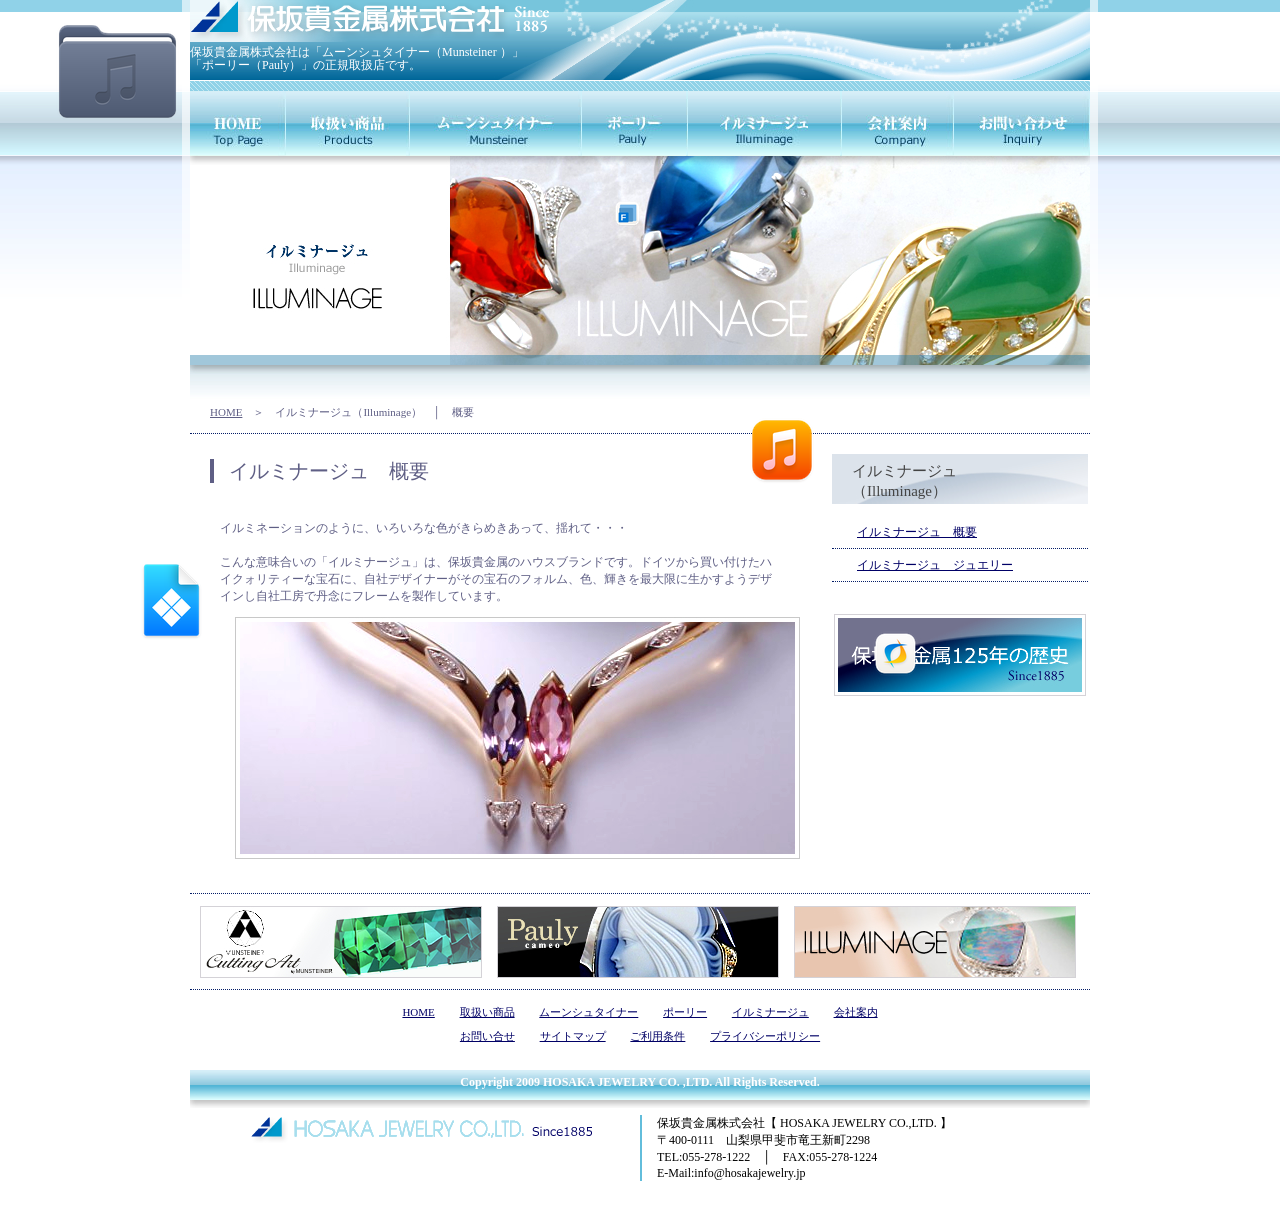  What do you see at coordinates (117, 71) in the screenshot?
I see `open your music files folder` at bounding box center [117, 71].